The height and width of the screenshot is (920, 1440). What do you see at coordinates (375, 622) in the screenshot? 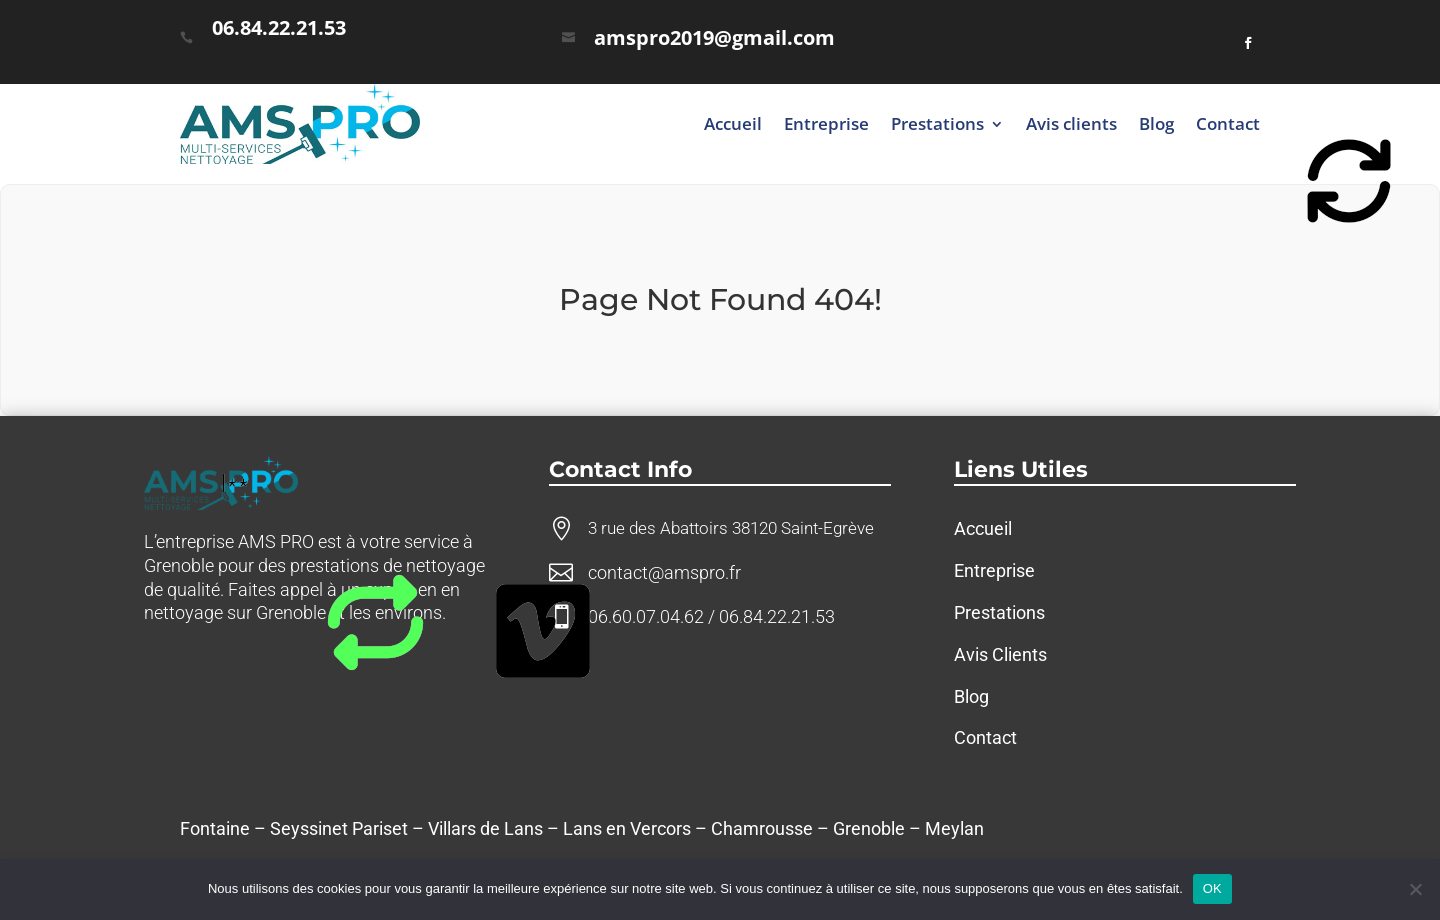
I see `enable repeat mode for media playback` at bounding box center [375, 622].